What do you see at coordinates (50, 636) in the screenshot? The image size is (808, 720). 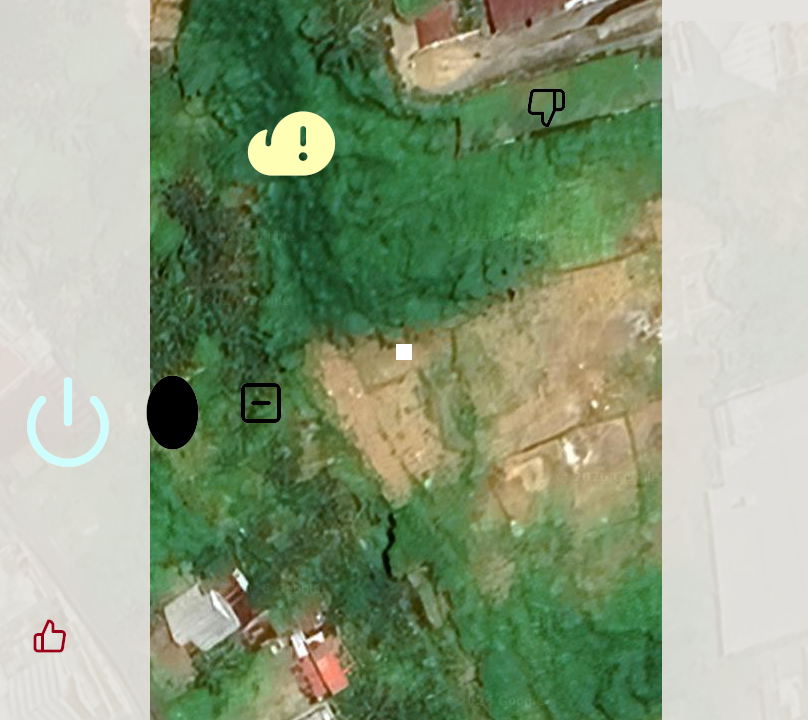 I see `like or upvote content` at bounding box center [50, 636].